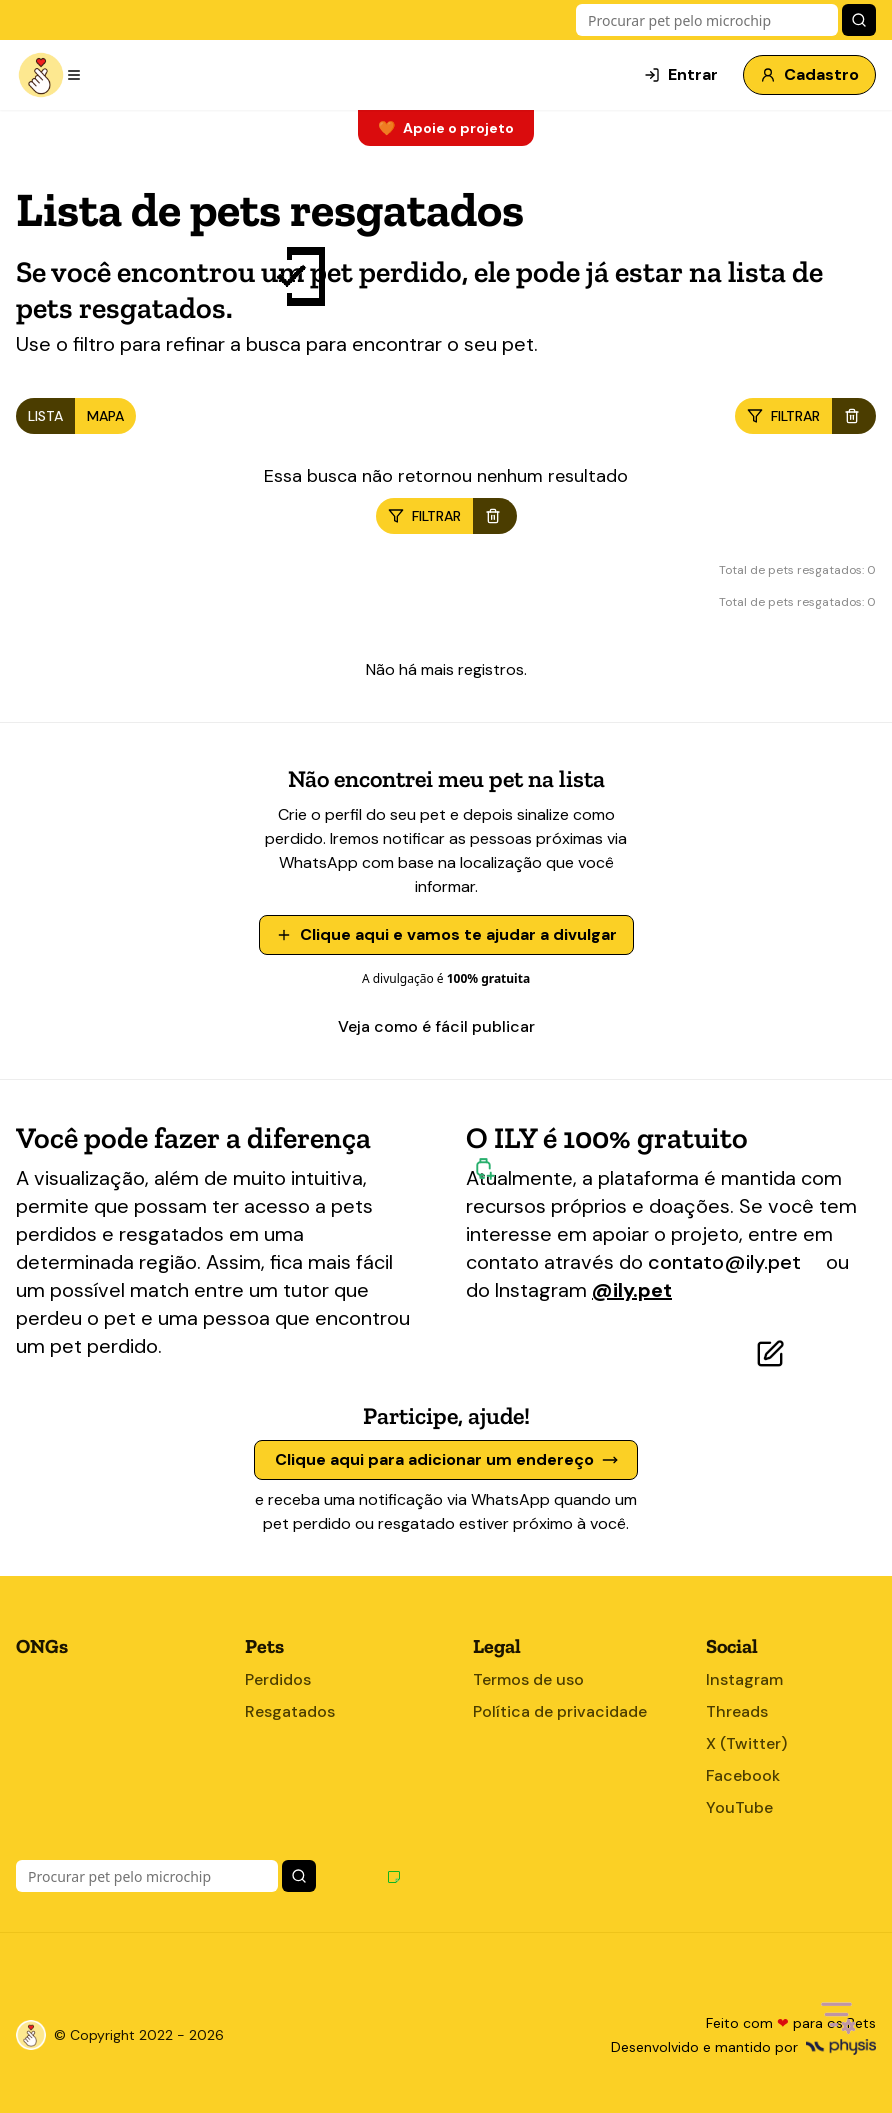 Image resolution: width=892 pixels, height=2113 pixels. What do you see at coordinates (836, 2014) in the screenshot?
I see `configure filter settings` at bounding box center [836, 2014].